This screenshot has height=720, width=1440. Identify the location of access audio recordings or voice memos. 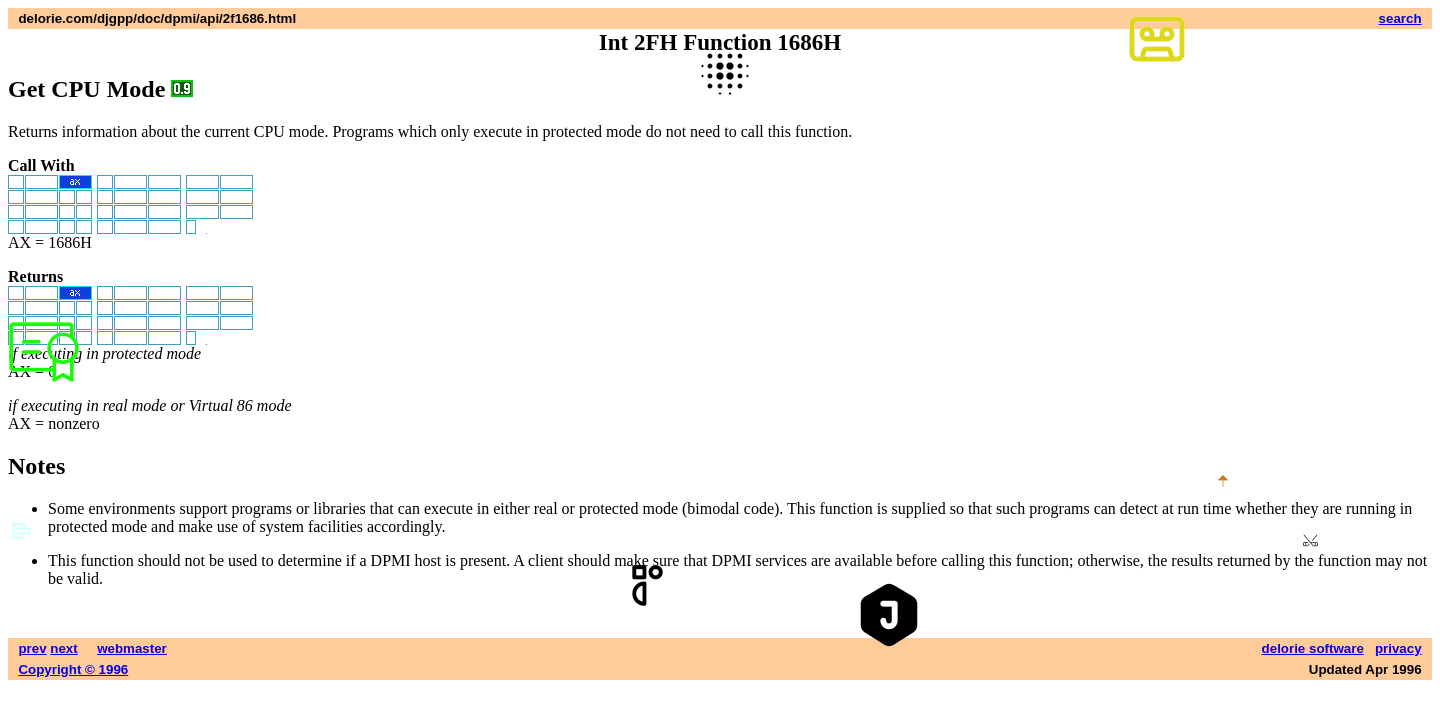
(1157, 39).